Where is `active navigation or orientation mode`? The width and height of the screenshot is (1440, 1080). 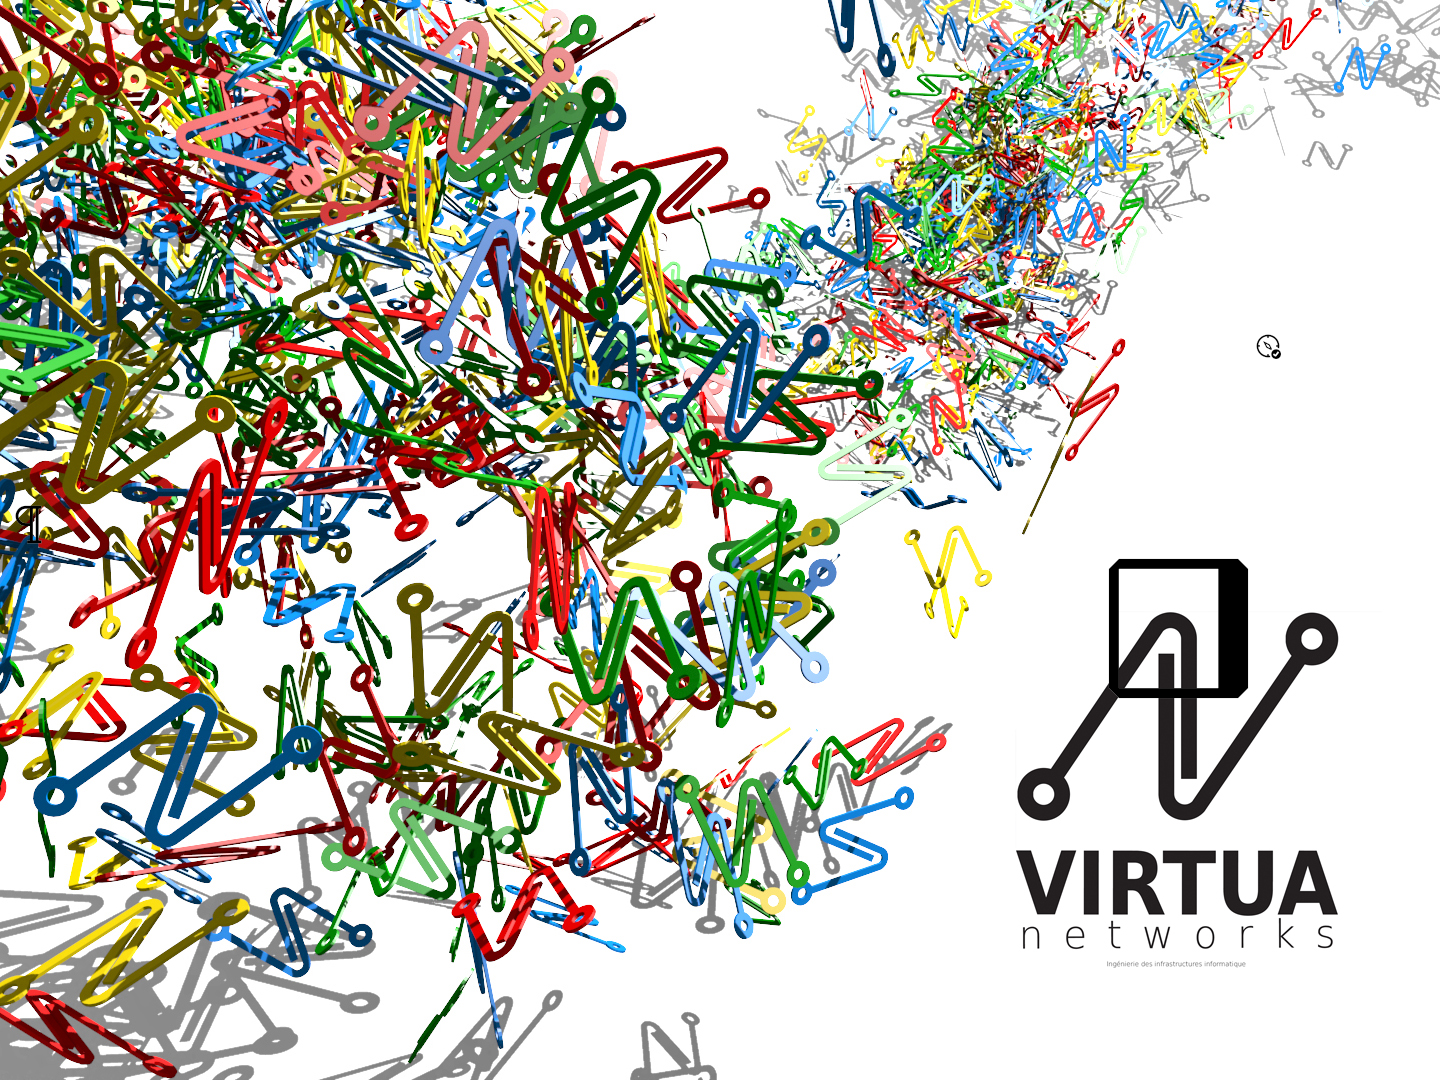
active navigation or orientation mode is located at coordinates (1268, 346).